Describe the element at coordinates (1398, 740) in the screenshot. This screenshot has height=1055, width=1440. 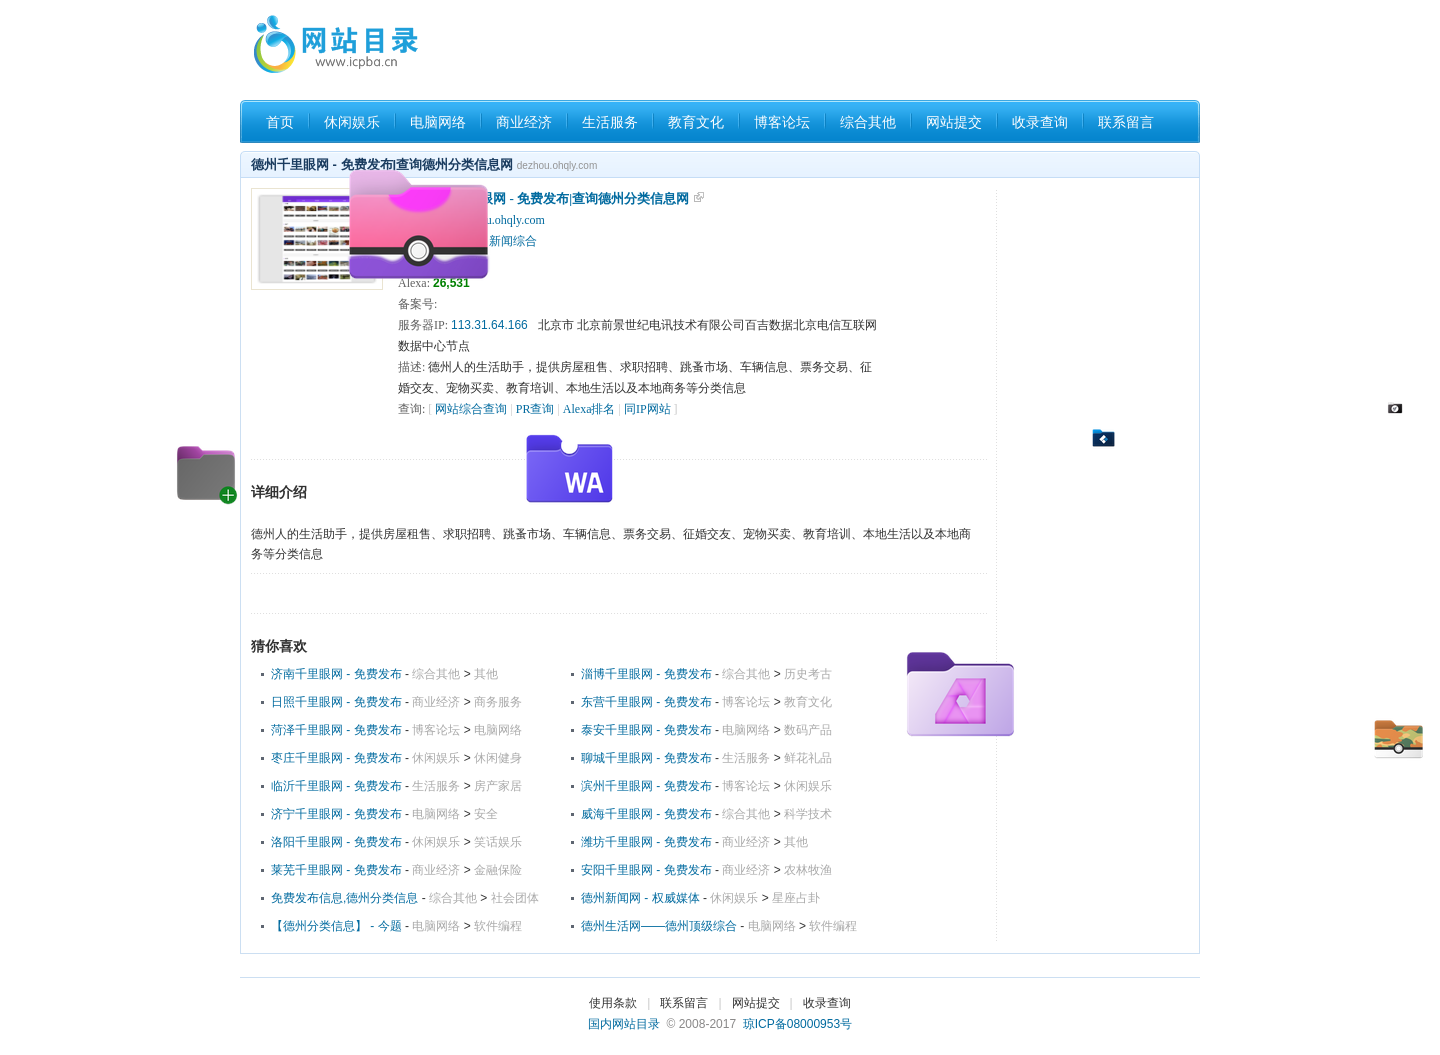
I see `folder containing pokémon safari ball themed content` at that location.